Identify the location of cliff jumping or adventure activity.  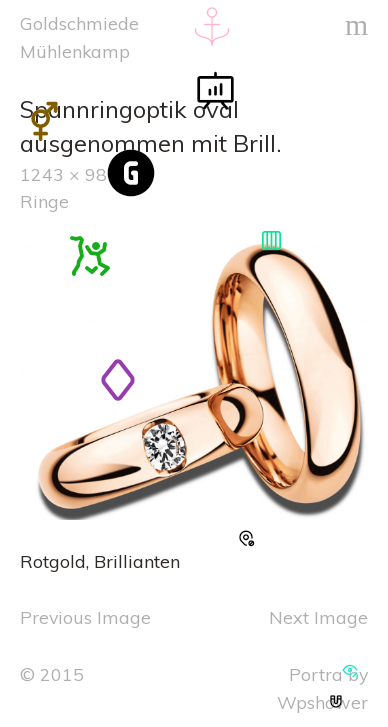
(90, 256).